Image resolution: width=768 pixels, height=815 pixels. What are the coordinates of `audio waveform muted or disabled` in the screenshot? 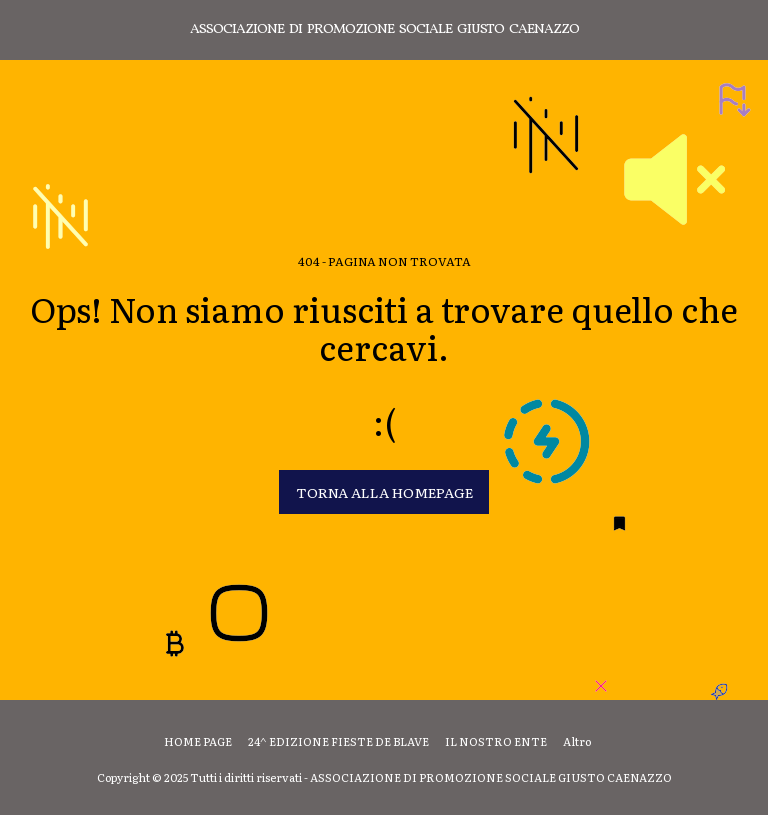 It's located at (60, 216).